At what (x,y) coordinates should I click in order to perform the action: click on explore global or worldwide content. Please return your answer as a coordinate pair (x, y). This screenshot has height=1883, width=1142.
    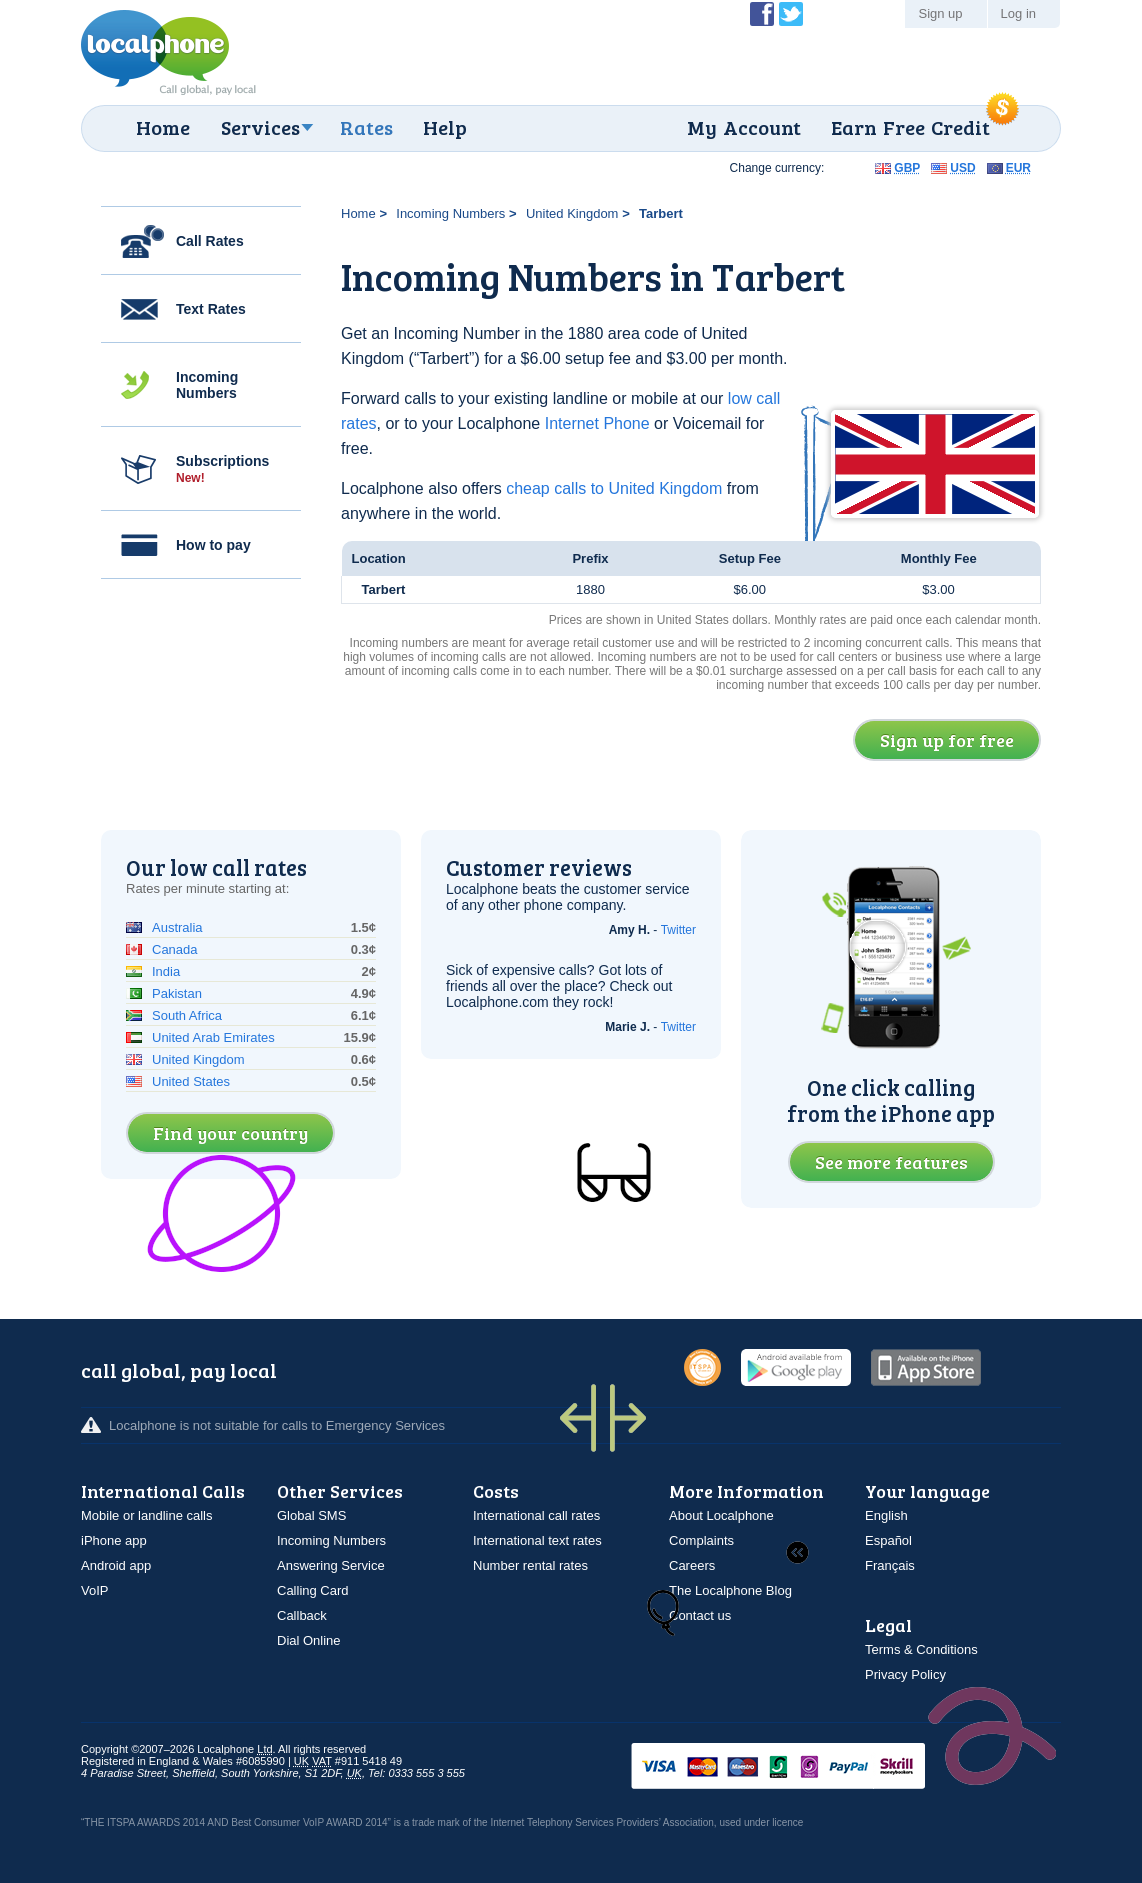
    Looking at the image, I should click on (221, 1213).